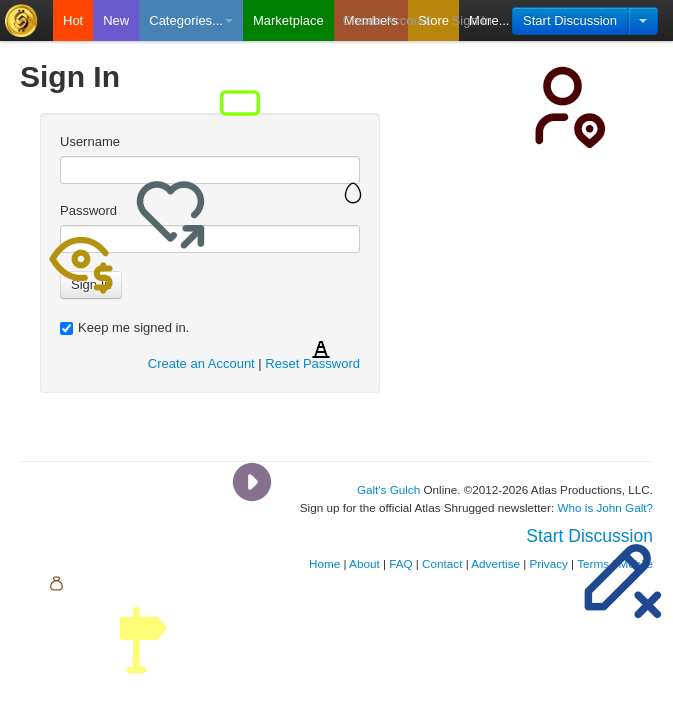  I want to click on cancel editing mode, so click(619, 576).